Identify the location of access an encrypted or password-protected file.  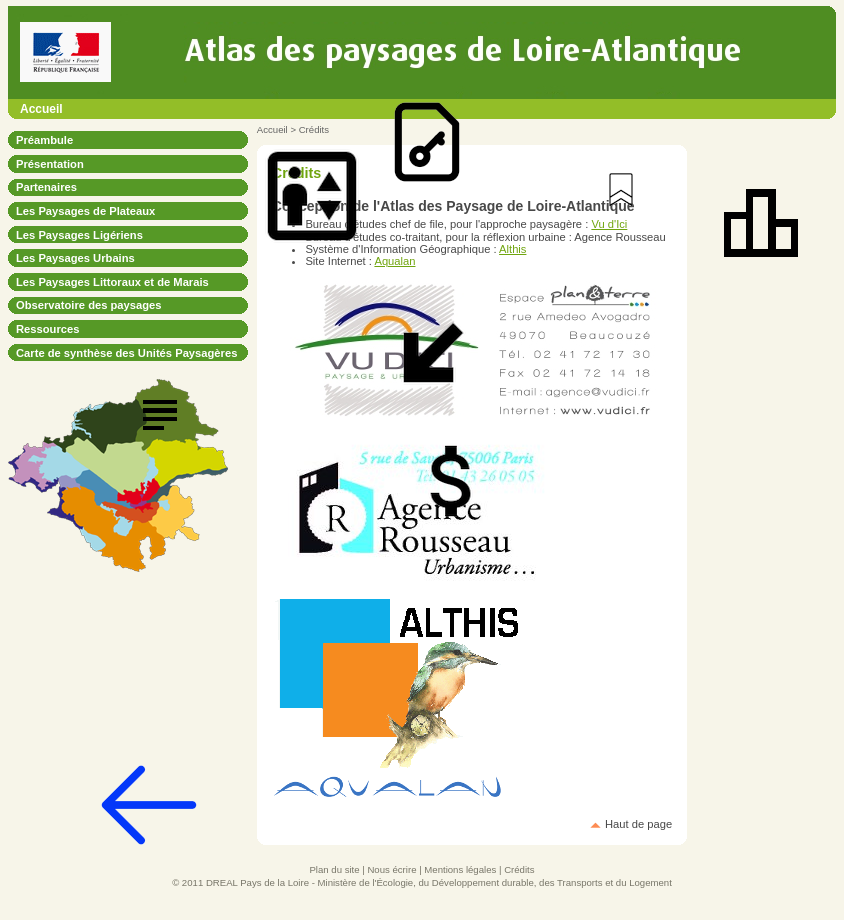
(427, 142).